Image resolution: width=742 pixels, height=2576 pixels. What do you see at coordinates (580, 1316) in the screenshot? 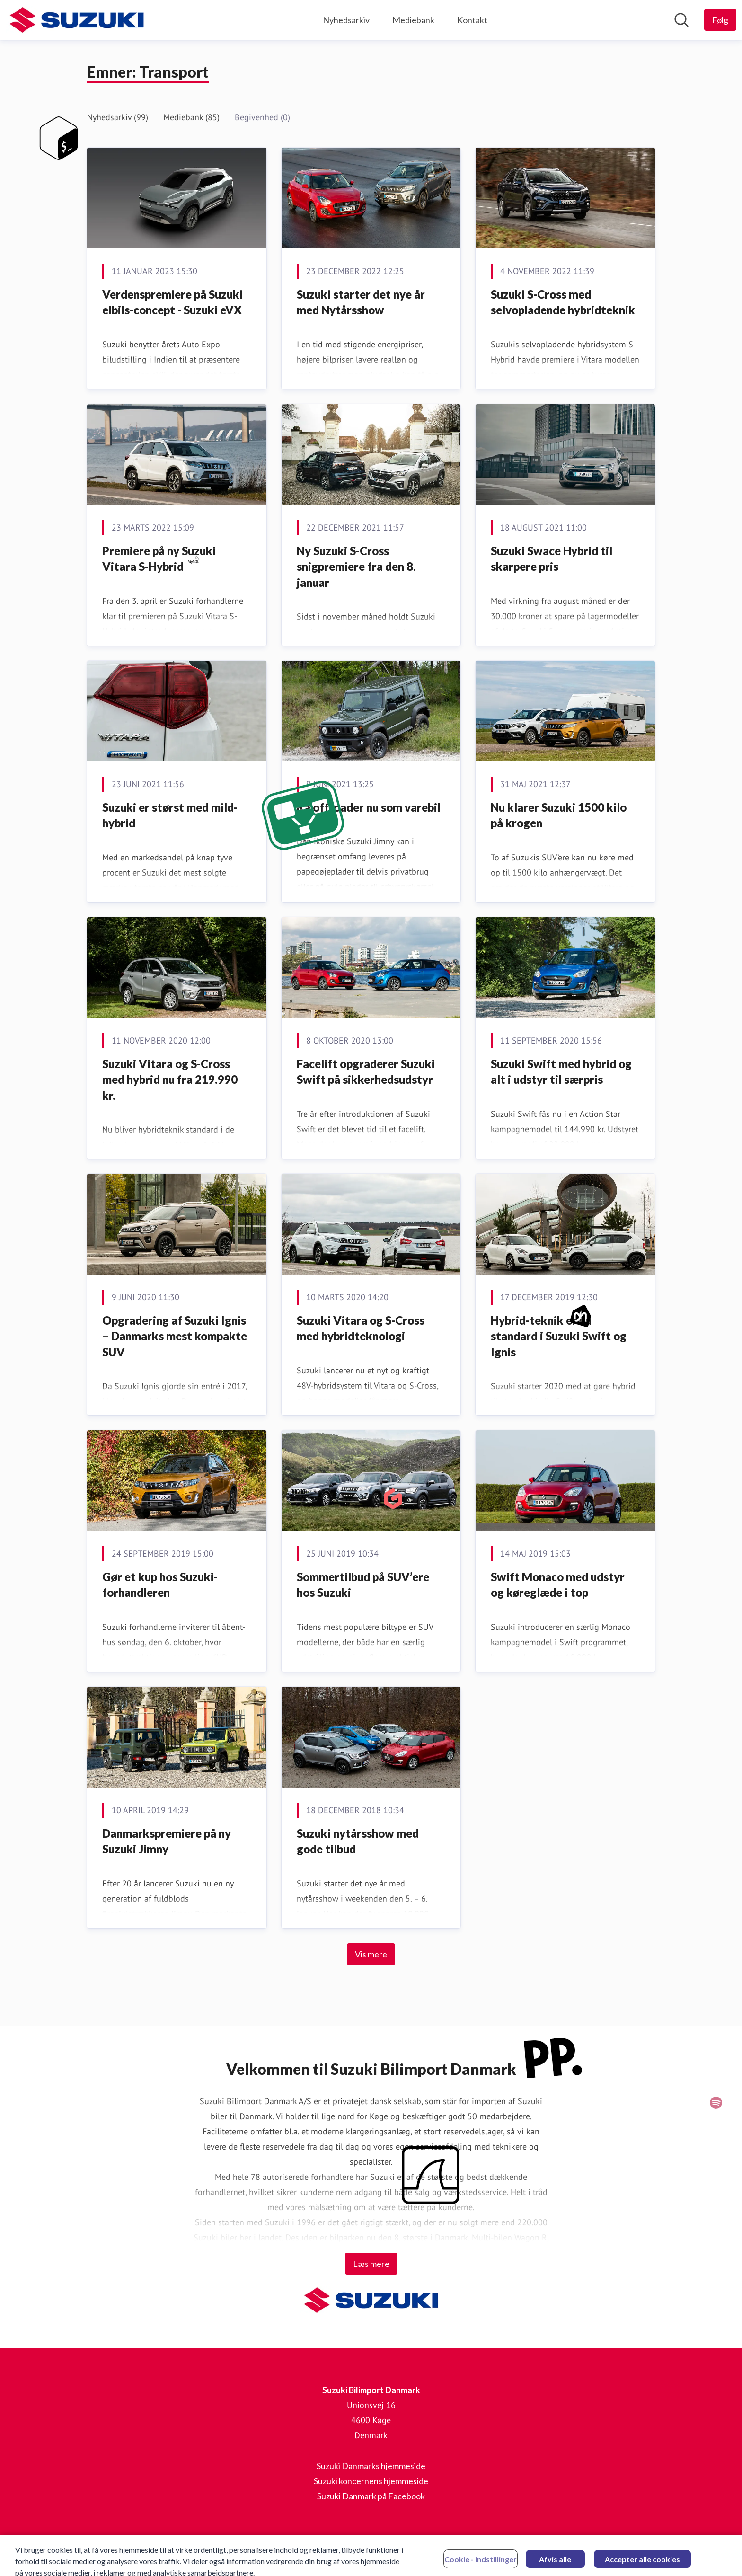
I see `open the Albert Heijn grocery store app` at bounding box center [580, 1316].